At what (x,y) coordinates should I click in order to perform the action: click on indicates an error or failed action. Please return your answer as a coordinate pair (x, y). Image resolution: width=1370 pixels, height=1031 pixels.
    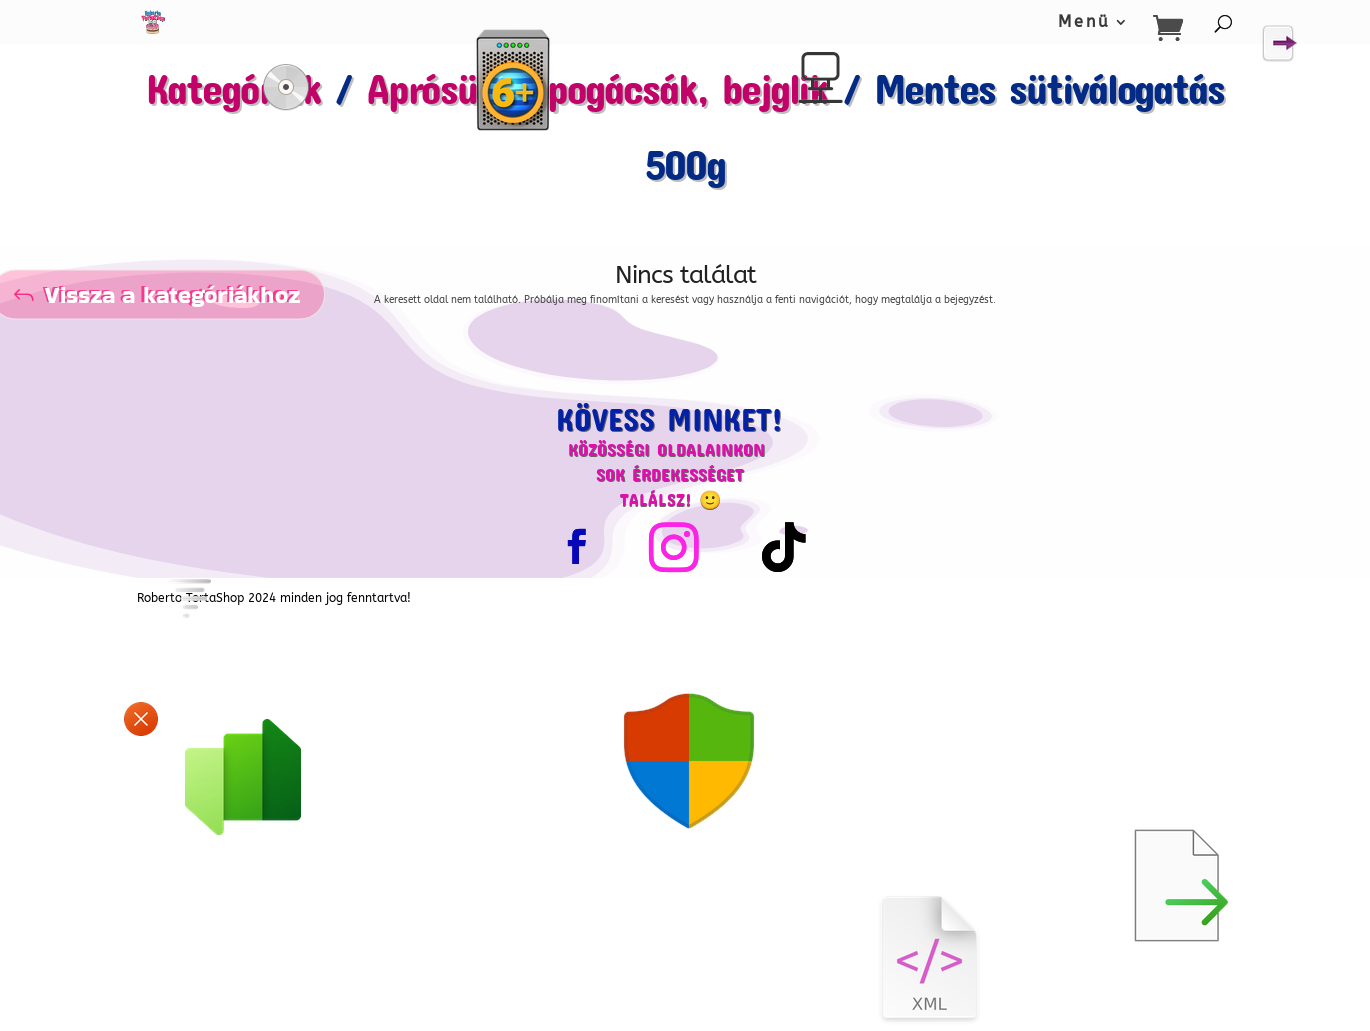
    Looking at the image, I should click on (141, 719).